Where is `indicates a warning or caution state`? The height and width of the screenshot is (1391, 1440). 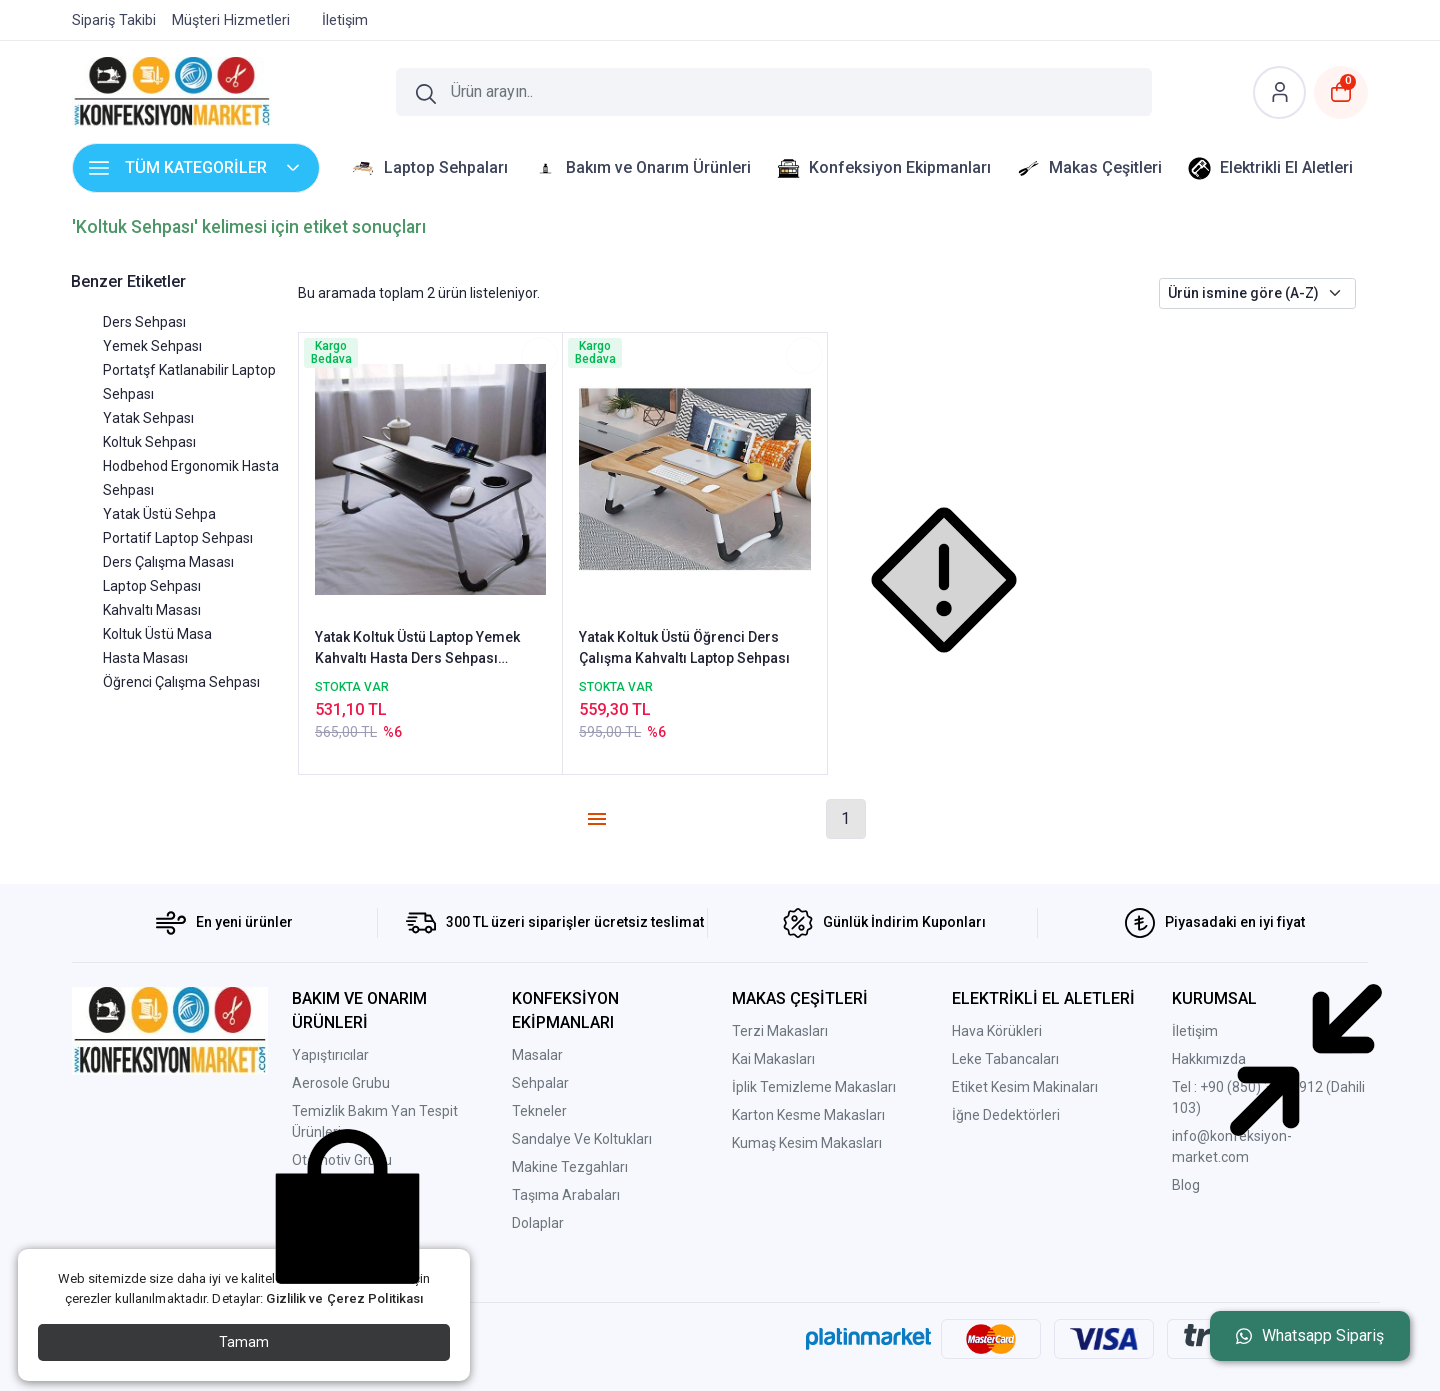 indicates a warning or caution state is located at coordinates (944, 580).